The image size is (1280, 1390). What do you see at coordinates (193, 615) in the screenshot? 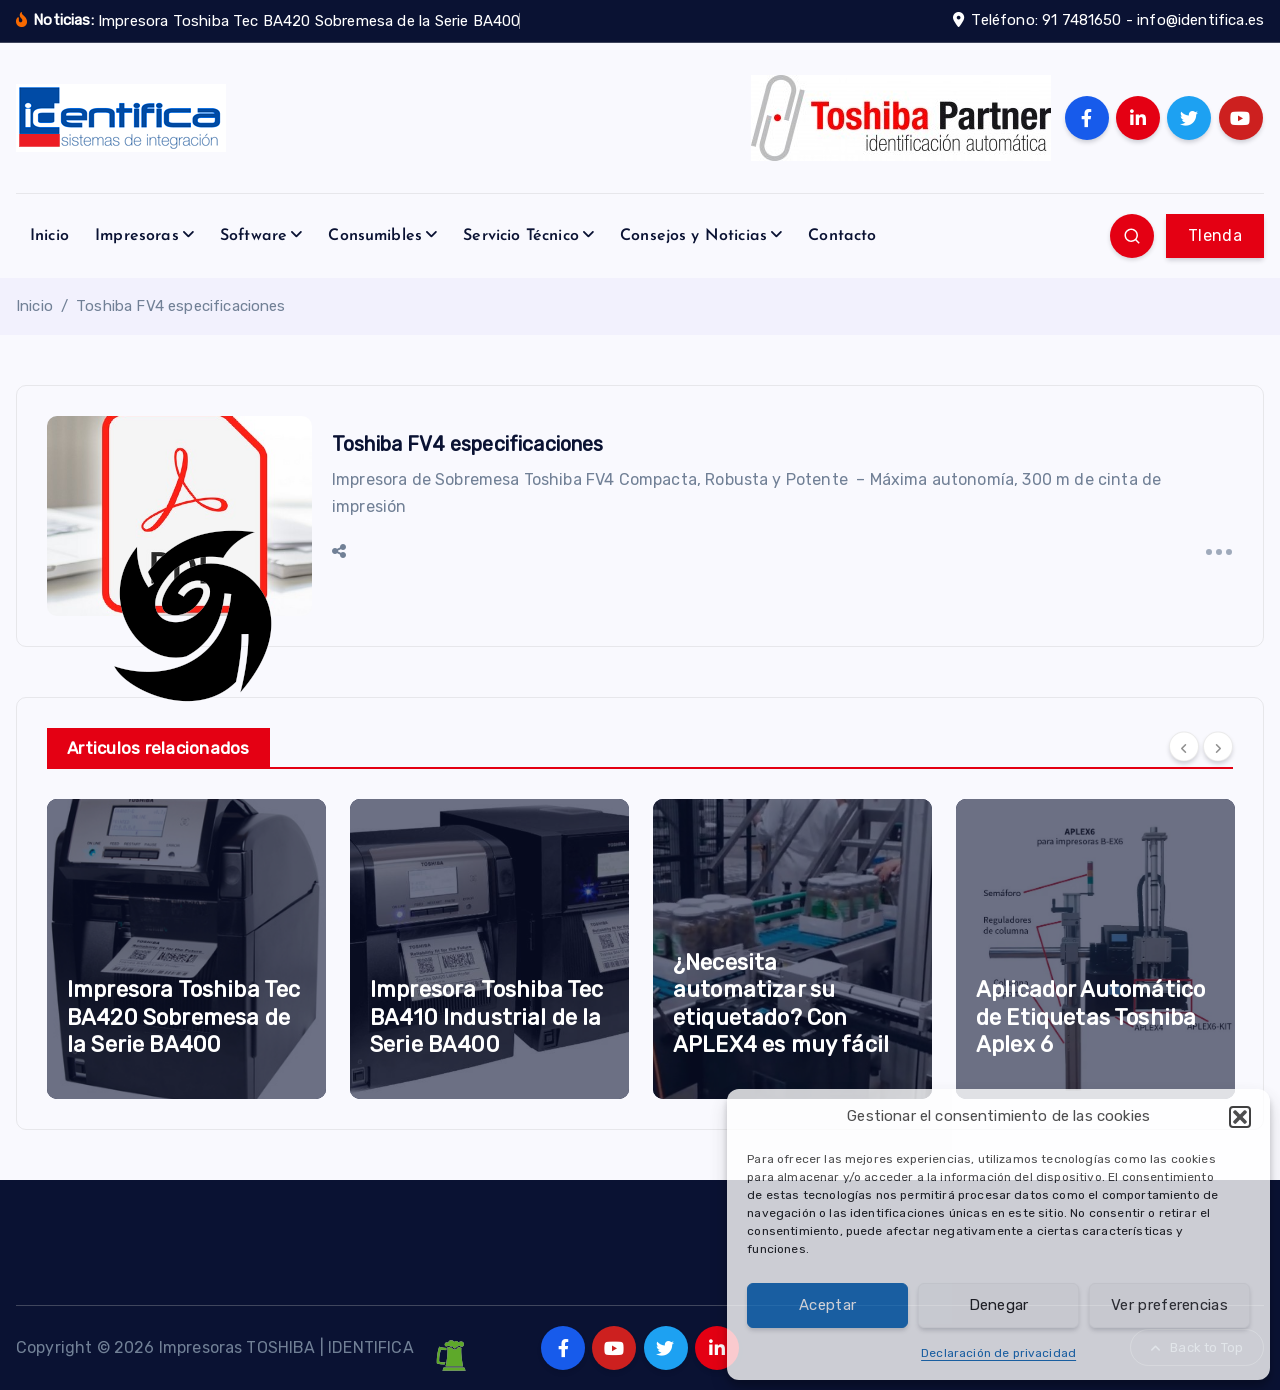
I see `represents a shell or spiral-themed game item` at bounding box center [193, 615].